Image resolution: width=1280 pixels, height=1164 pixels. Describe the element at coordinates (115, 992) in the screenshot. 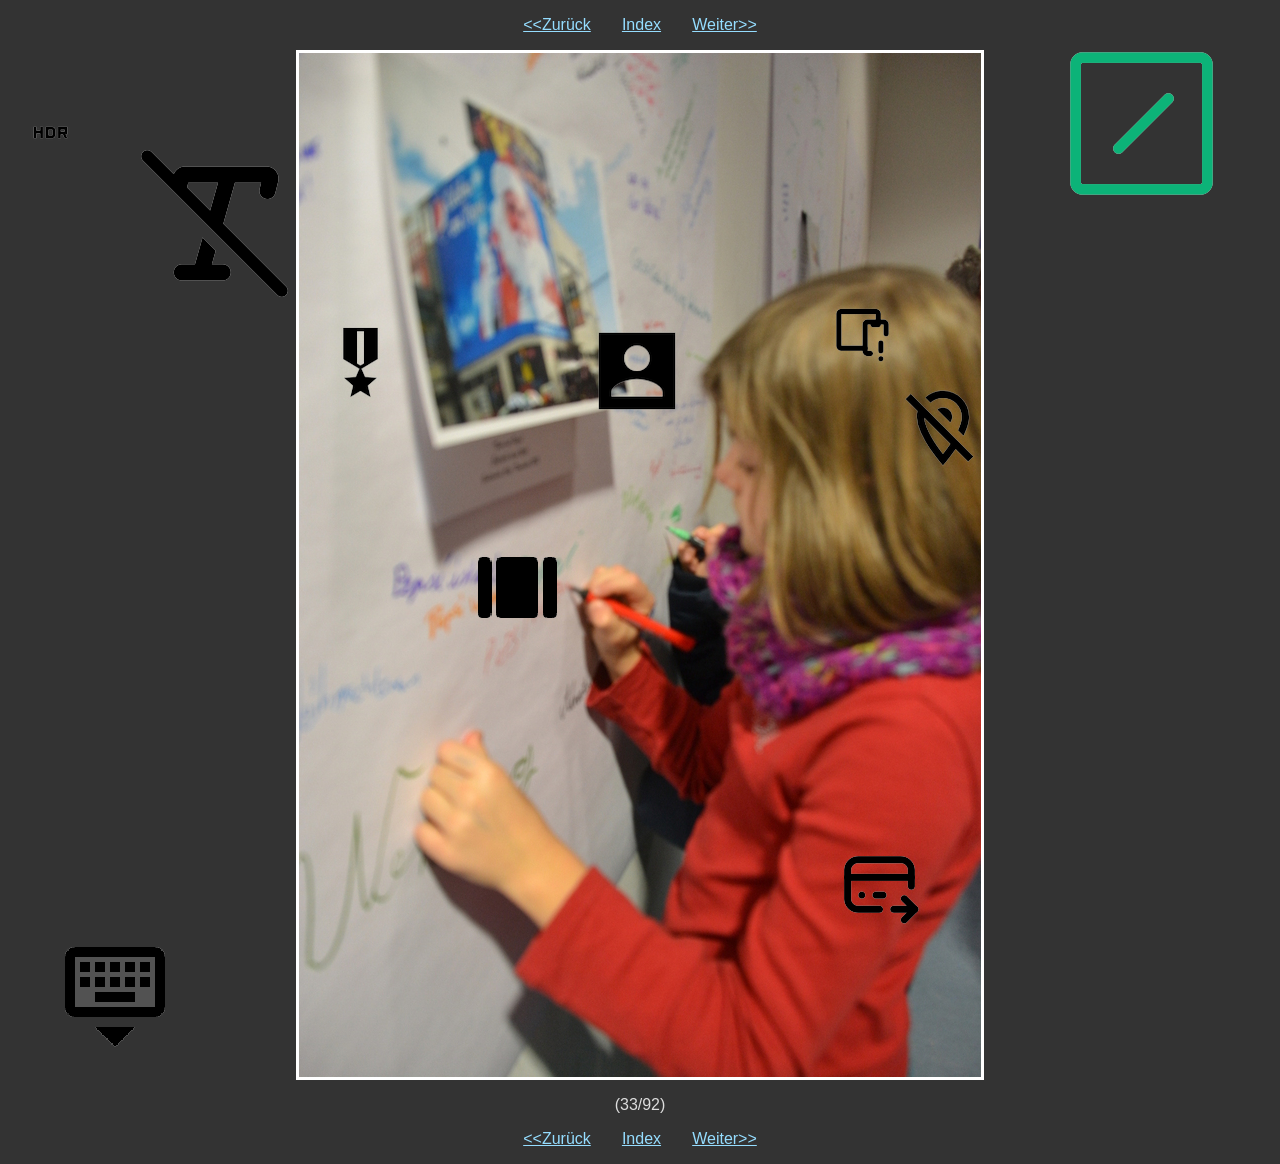

I see `hide the on-screen keyboard` at that location.